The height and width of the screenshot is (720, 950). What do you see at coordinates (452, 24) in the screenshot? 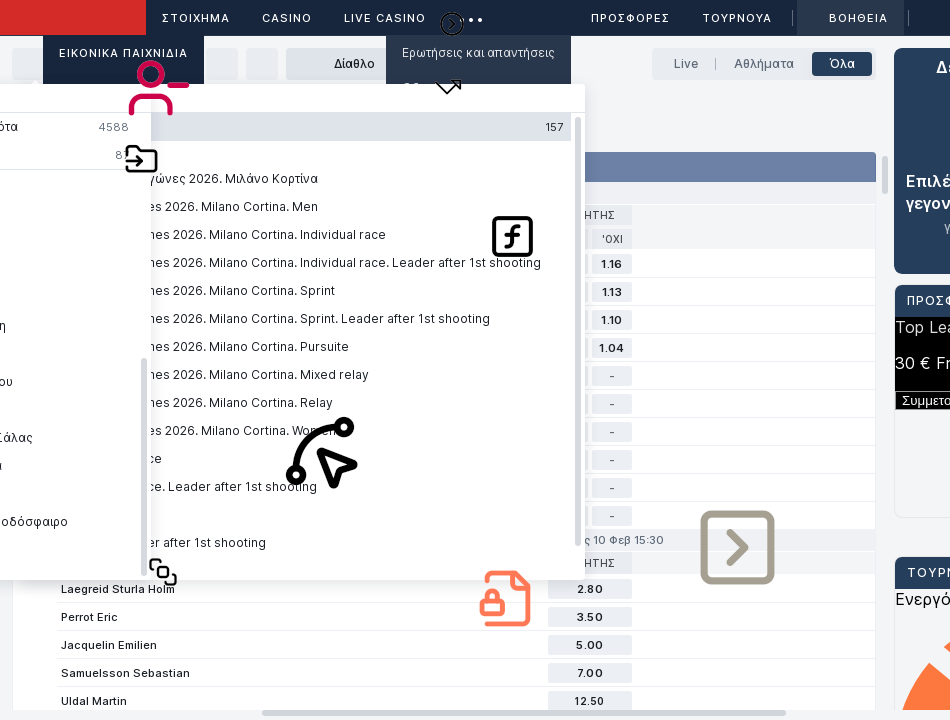
I see `go to next item or page` at bounding box center [452, 24].